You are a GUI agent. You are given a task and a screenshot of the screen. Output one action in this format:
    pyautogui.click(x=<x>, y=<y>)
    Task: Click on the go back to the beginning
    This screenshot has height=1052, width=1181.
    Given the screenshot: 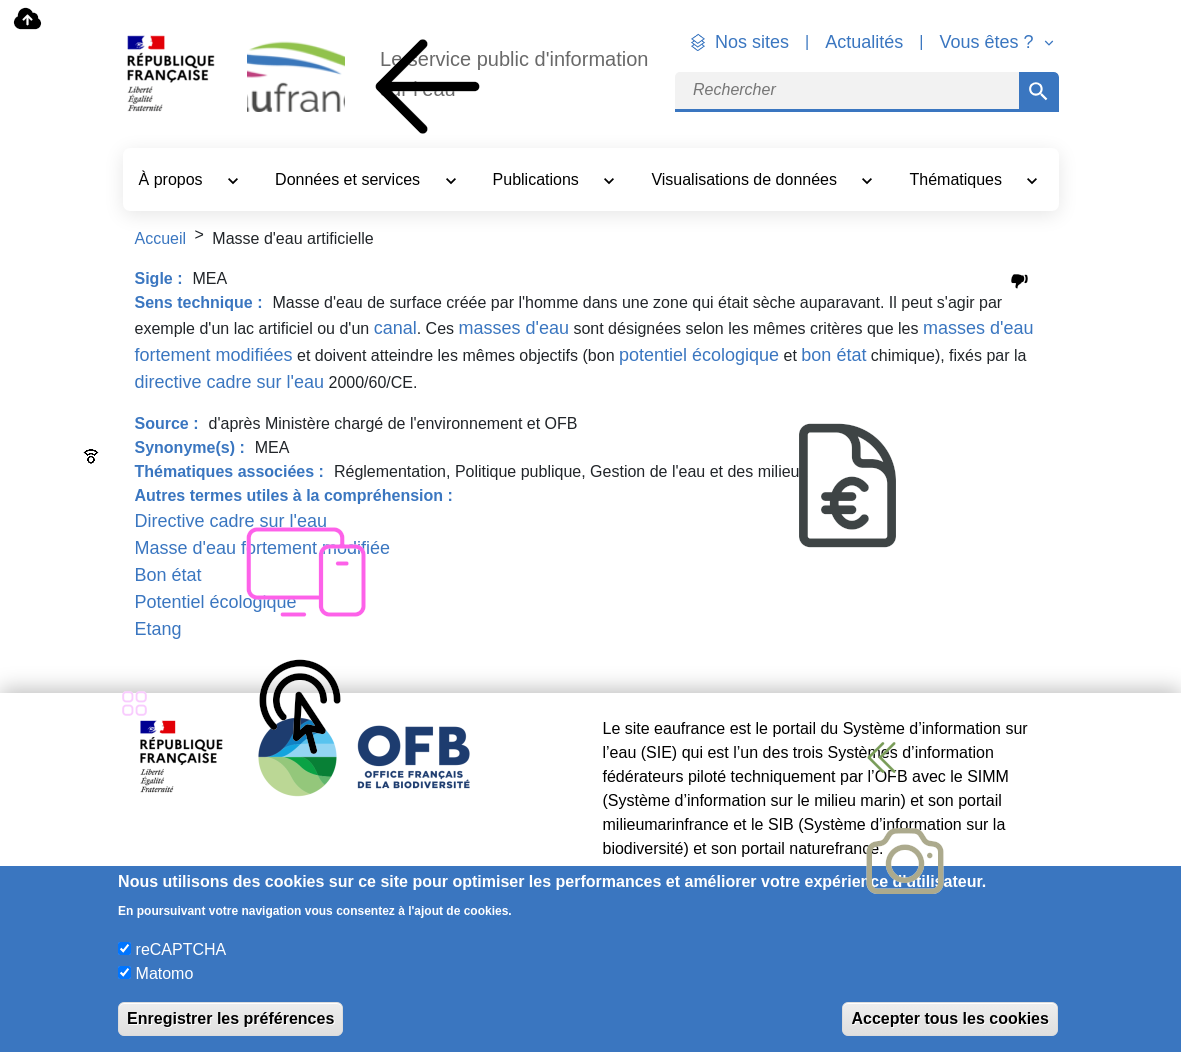 What is the action you would take?
    pyautogui.click(x=881, y=757)
    